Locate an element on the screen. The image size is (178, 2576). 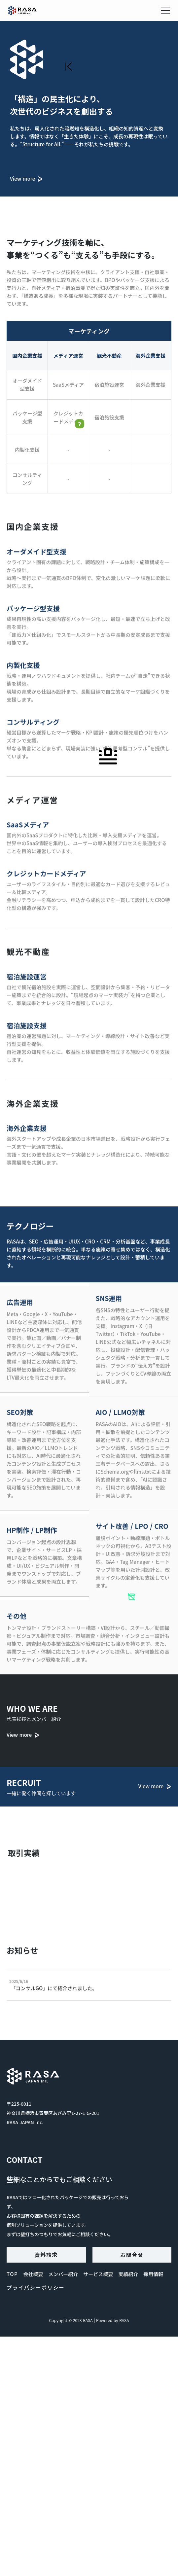
navigate to the first item or beginning is located at coordinates (68, 66).